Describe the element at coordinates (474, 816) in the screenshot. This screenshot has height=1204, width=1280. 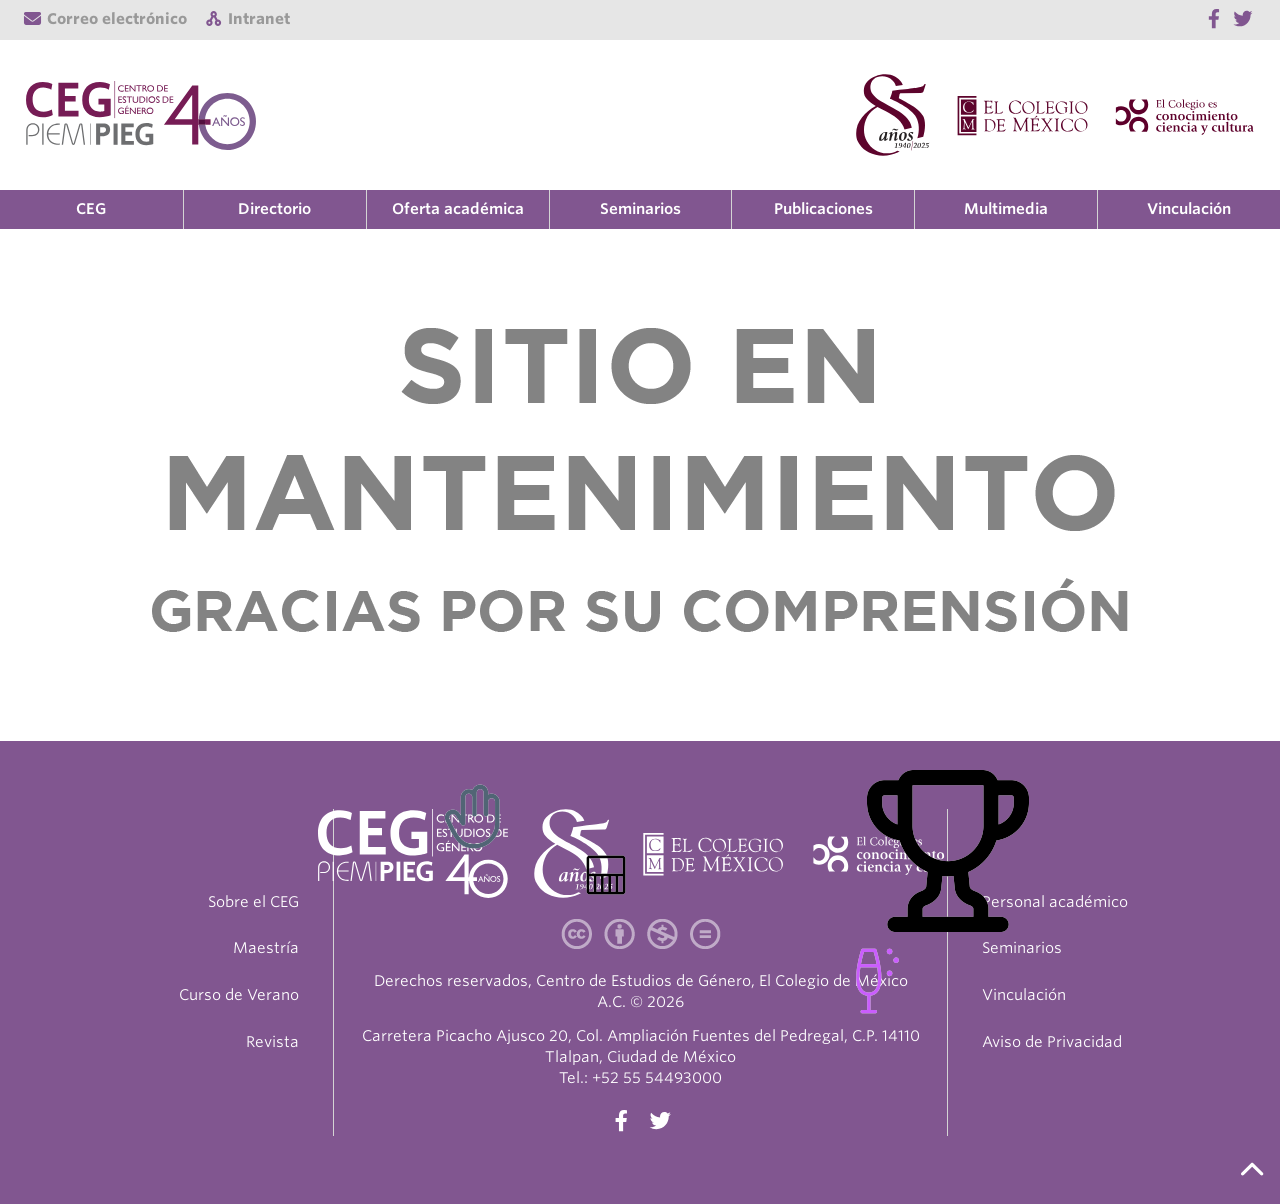
I see `stop or pause an action` at that location.